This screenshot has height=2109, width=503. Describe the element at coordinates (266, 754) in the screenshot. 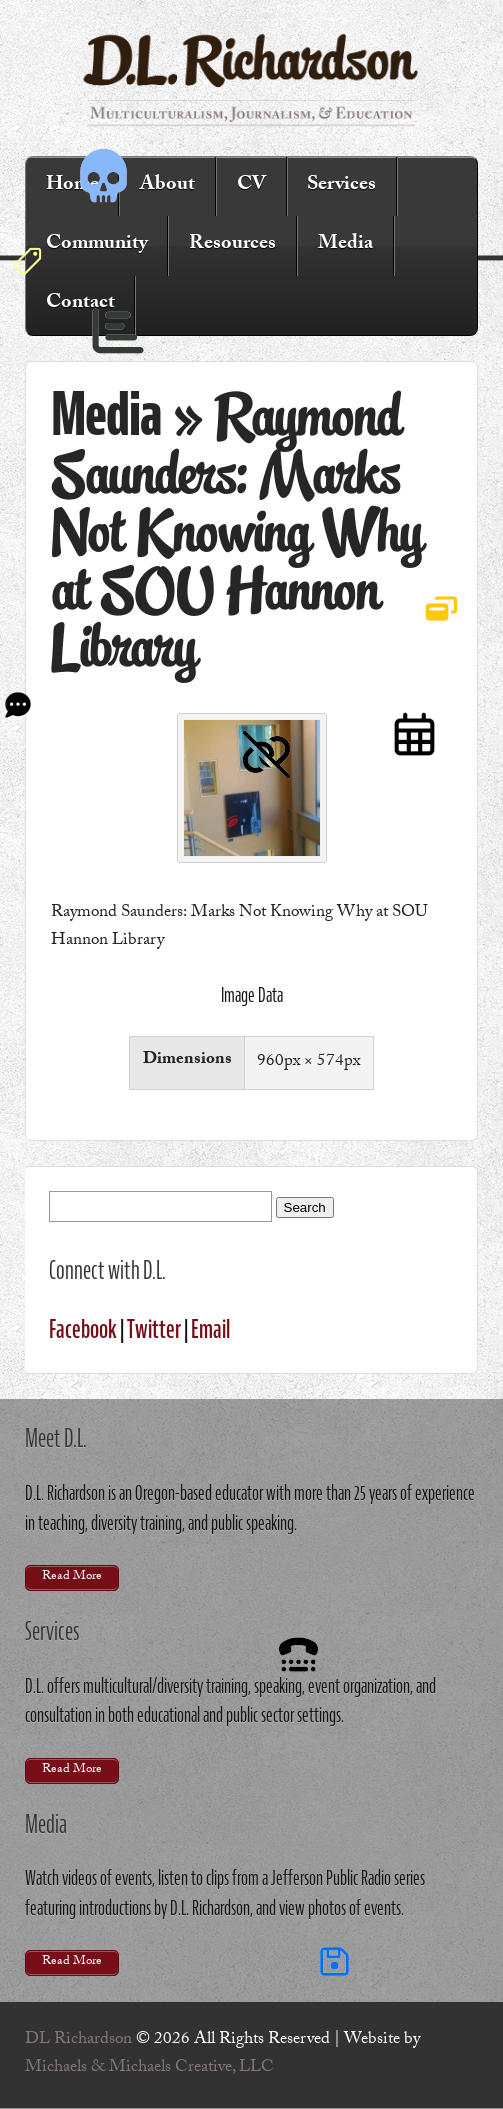

I see `indicates a broken or invalid link` at that location.